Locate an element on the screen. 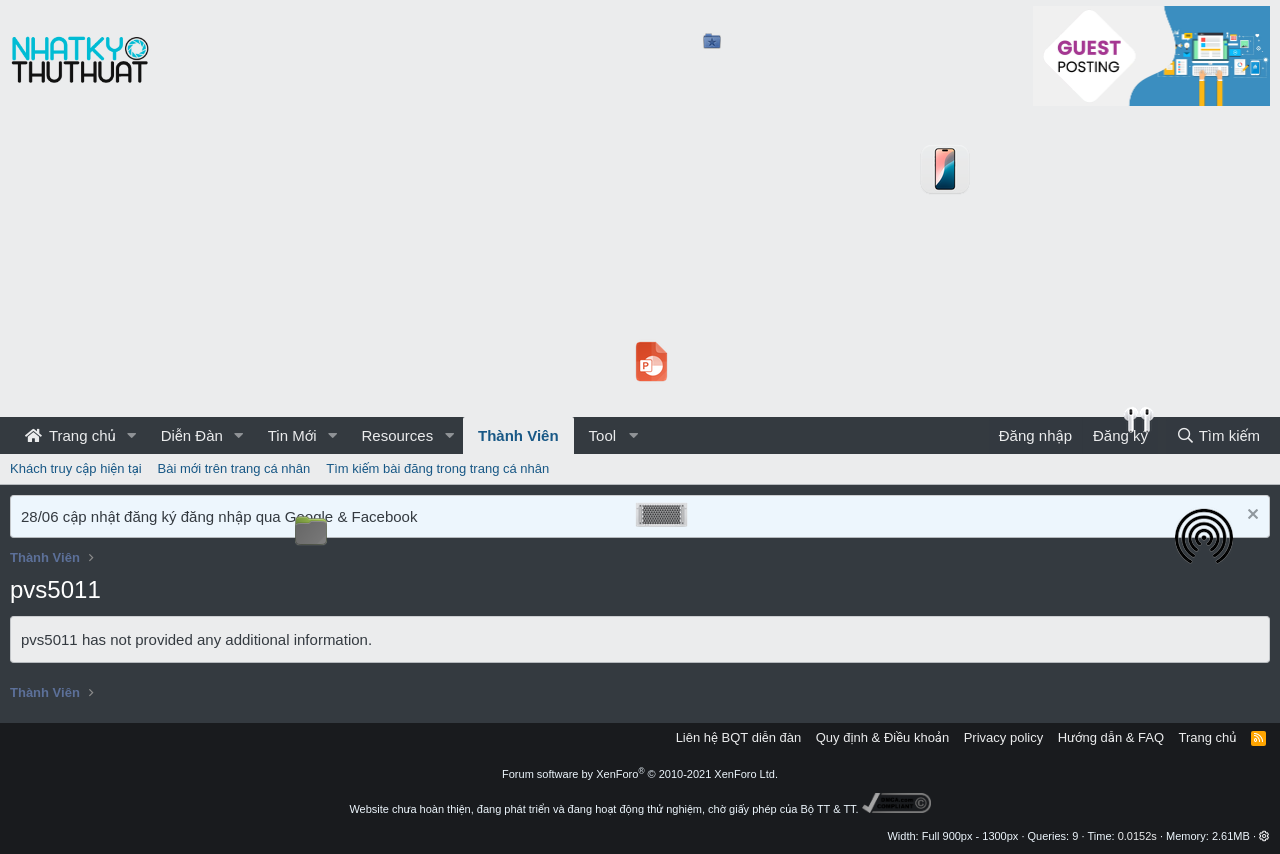  mirror your iPhone screen to your Mac is located at coordinates (945, 169).